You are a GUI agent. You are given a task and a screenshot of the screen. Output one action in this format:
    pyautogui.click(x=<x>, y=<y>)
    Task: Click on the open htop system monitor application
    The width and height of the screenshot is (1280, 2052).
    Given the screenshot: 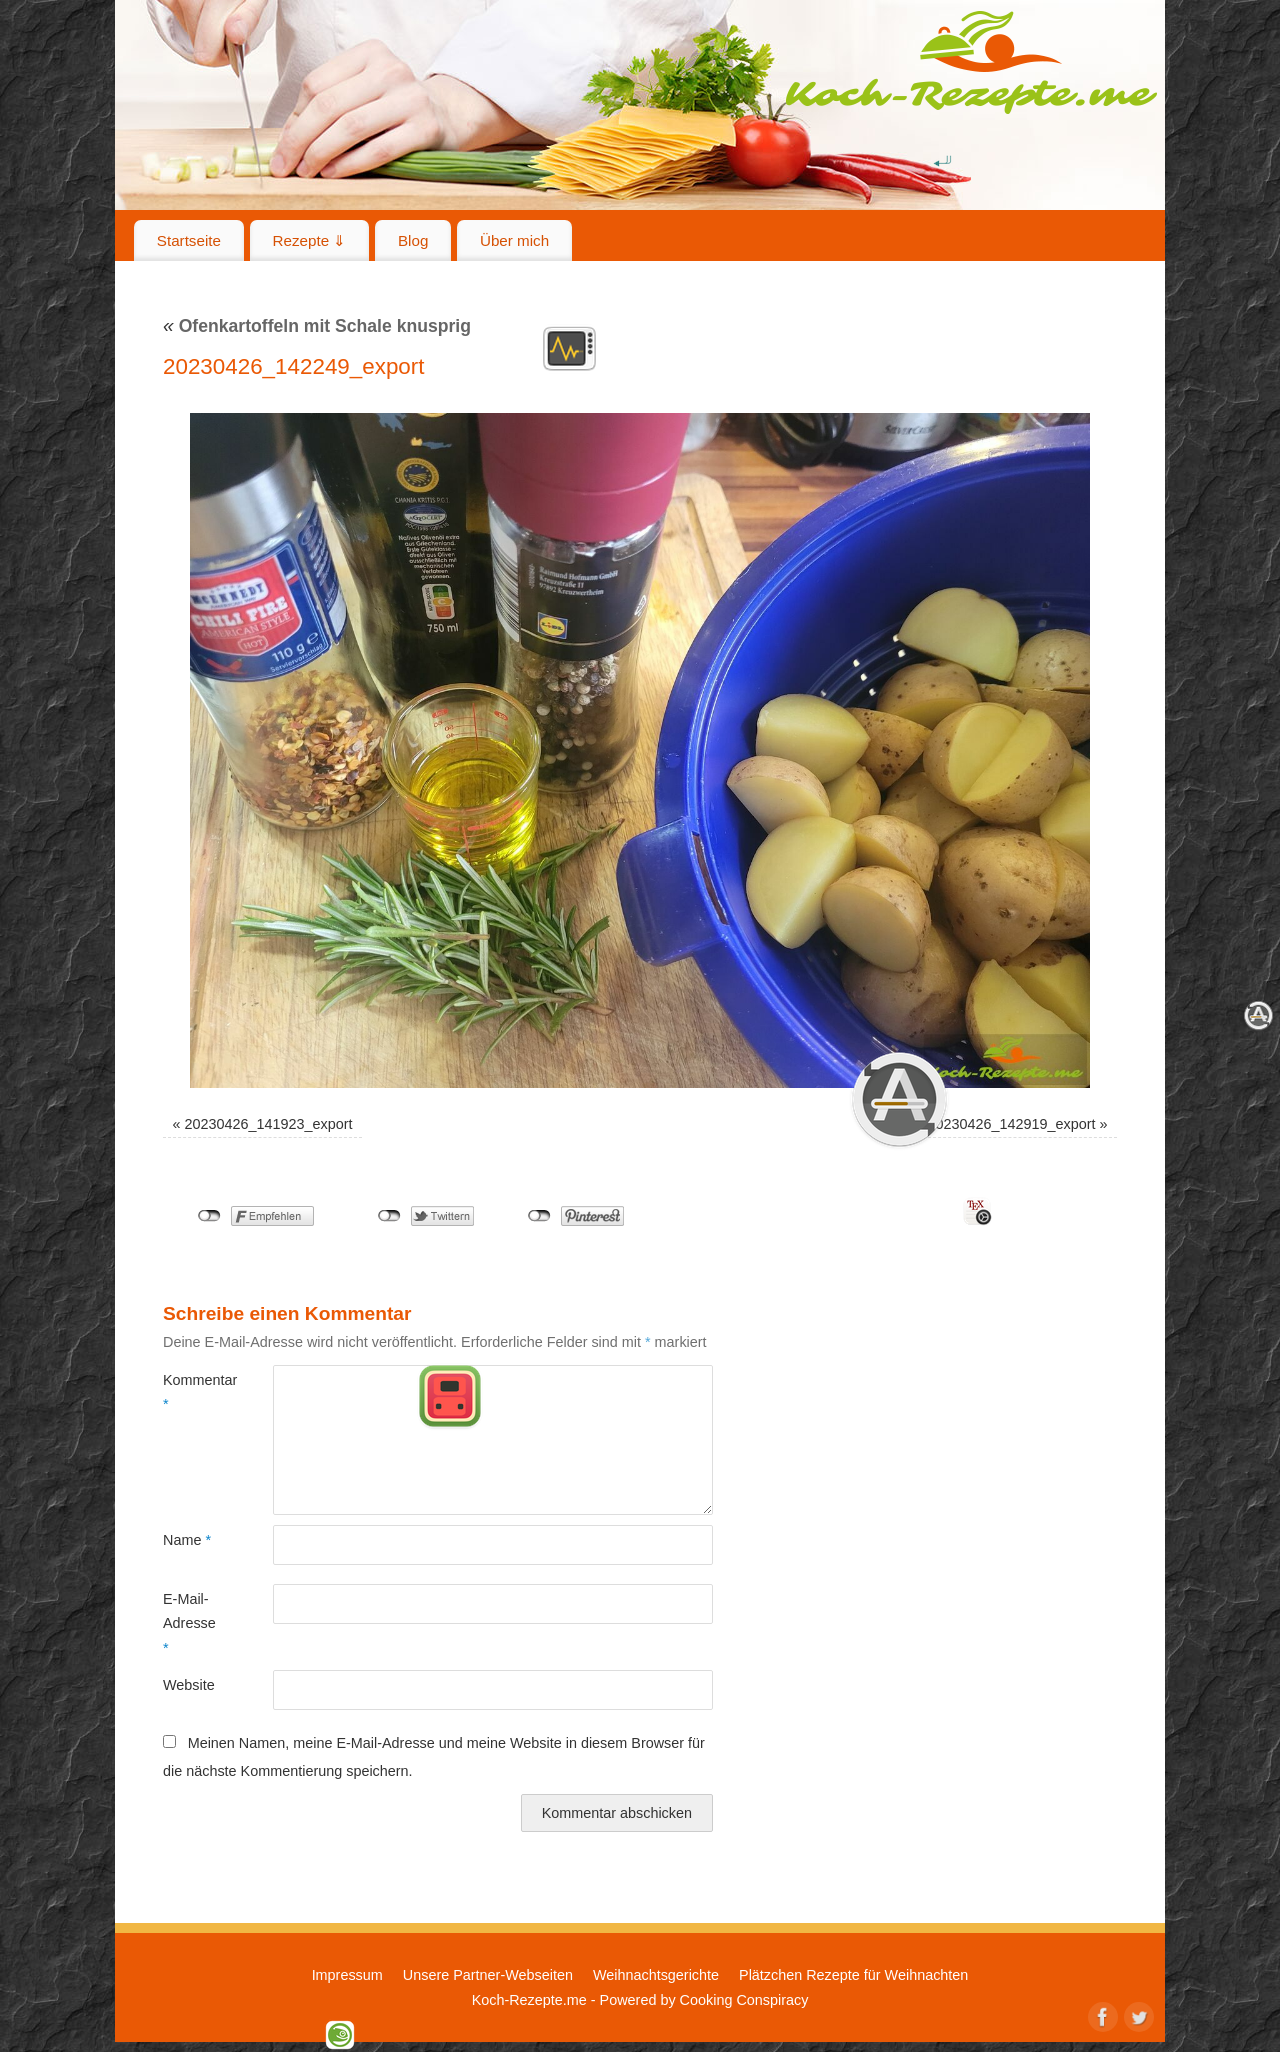 What is the action you would take?
    pyautogui.click(x=569, y=348)
    